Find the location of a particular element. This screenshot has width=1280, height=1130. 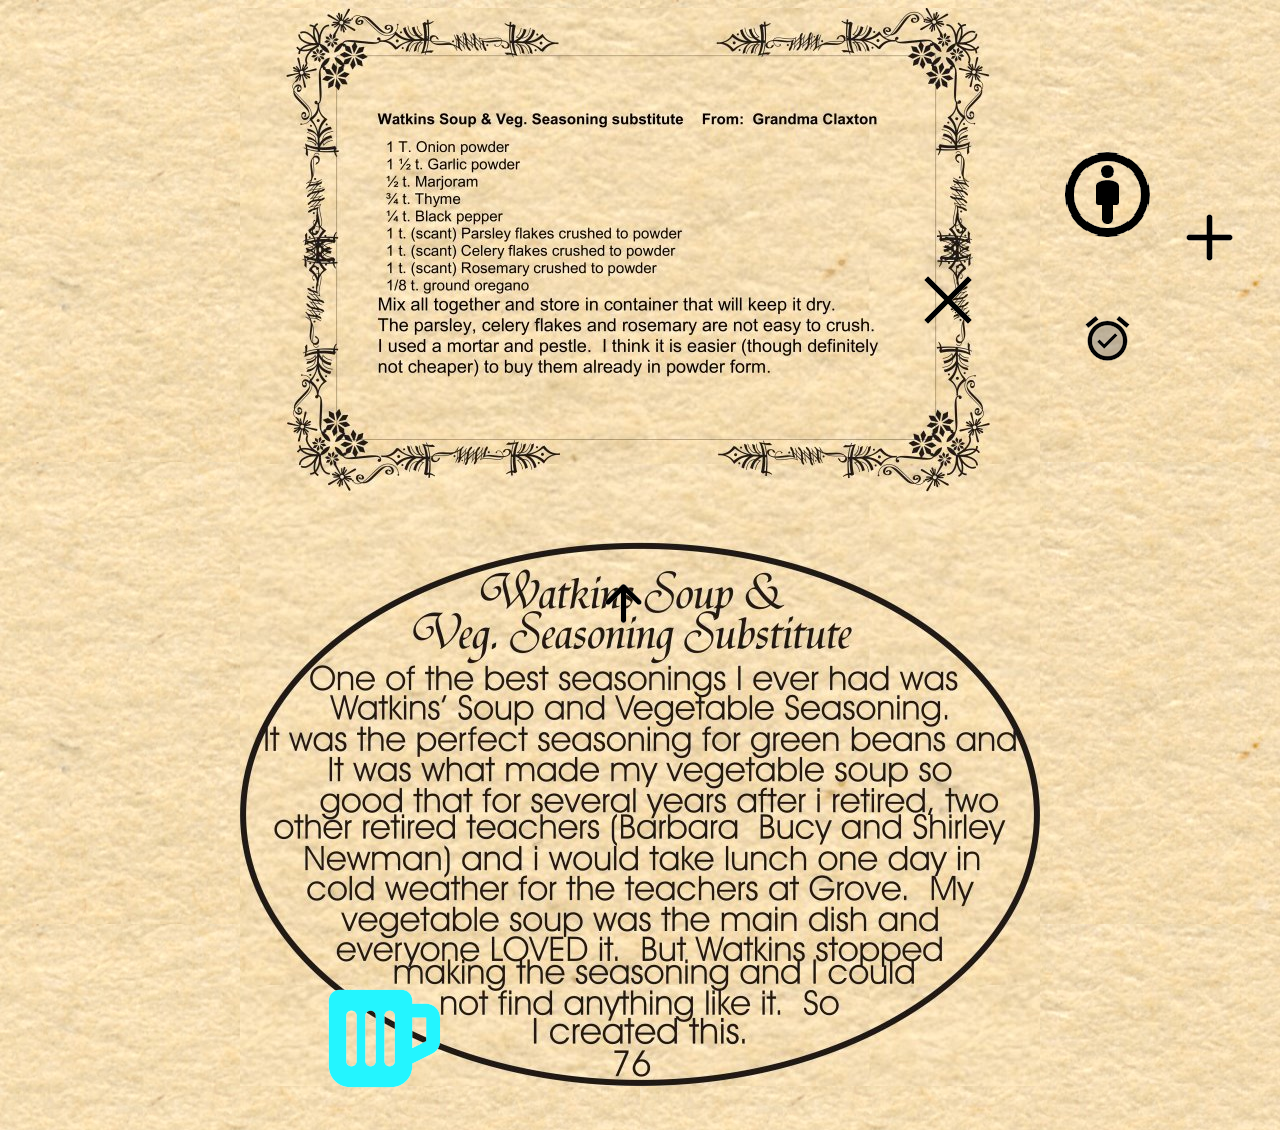

scroll to top of page is located at coordinates (623, 603).